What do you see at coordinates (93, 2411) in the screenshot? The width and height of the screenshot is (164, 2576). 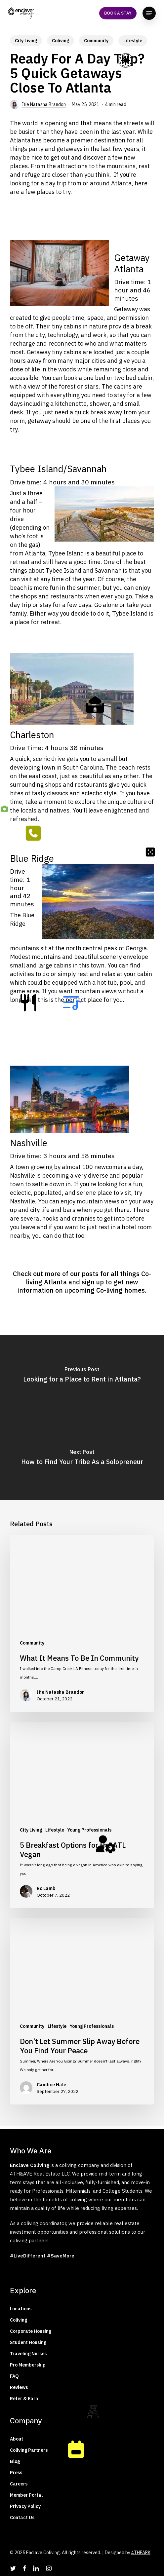 I see `access tools or equipment section` at bounding box center [93, 2411].